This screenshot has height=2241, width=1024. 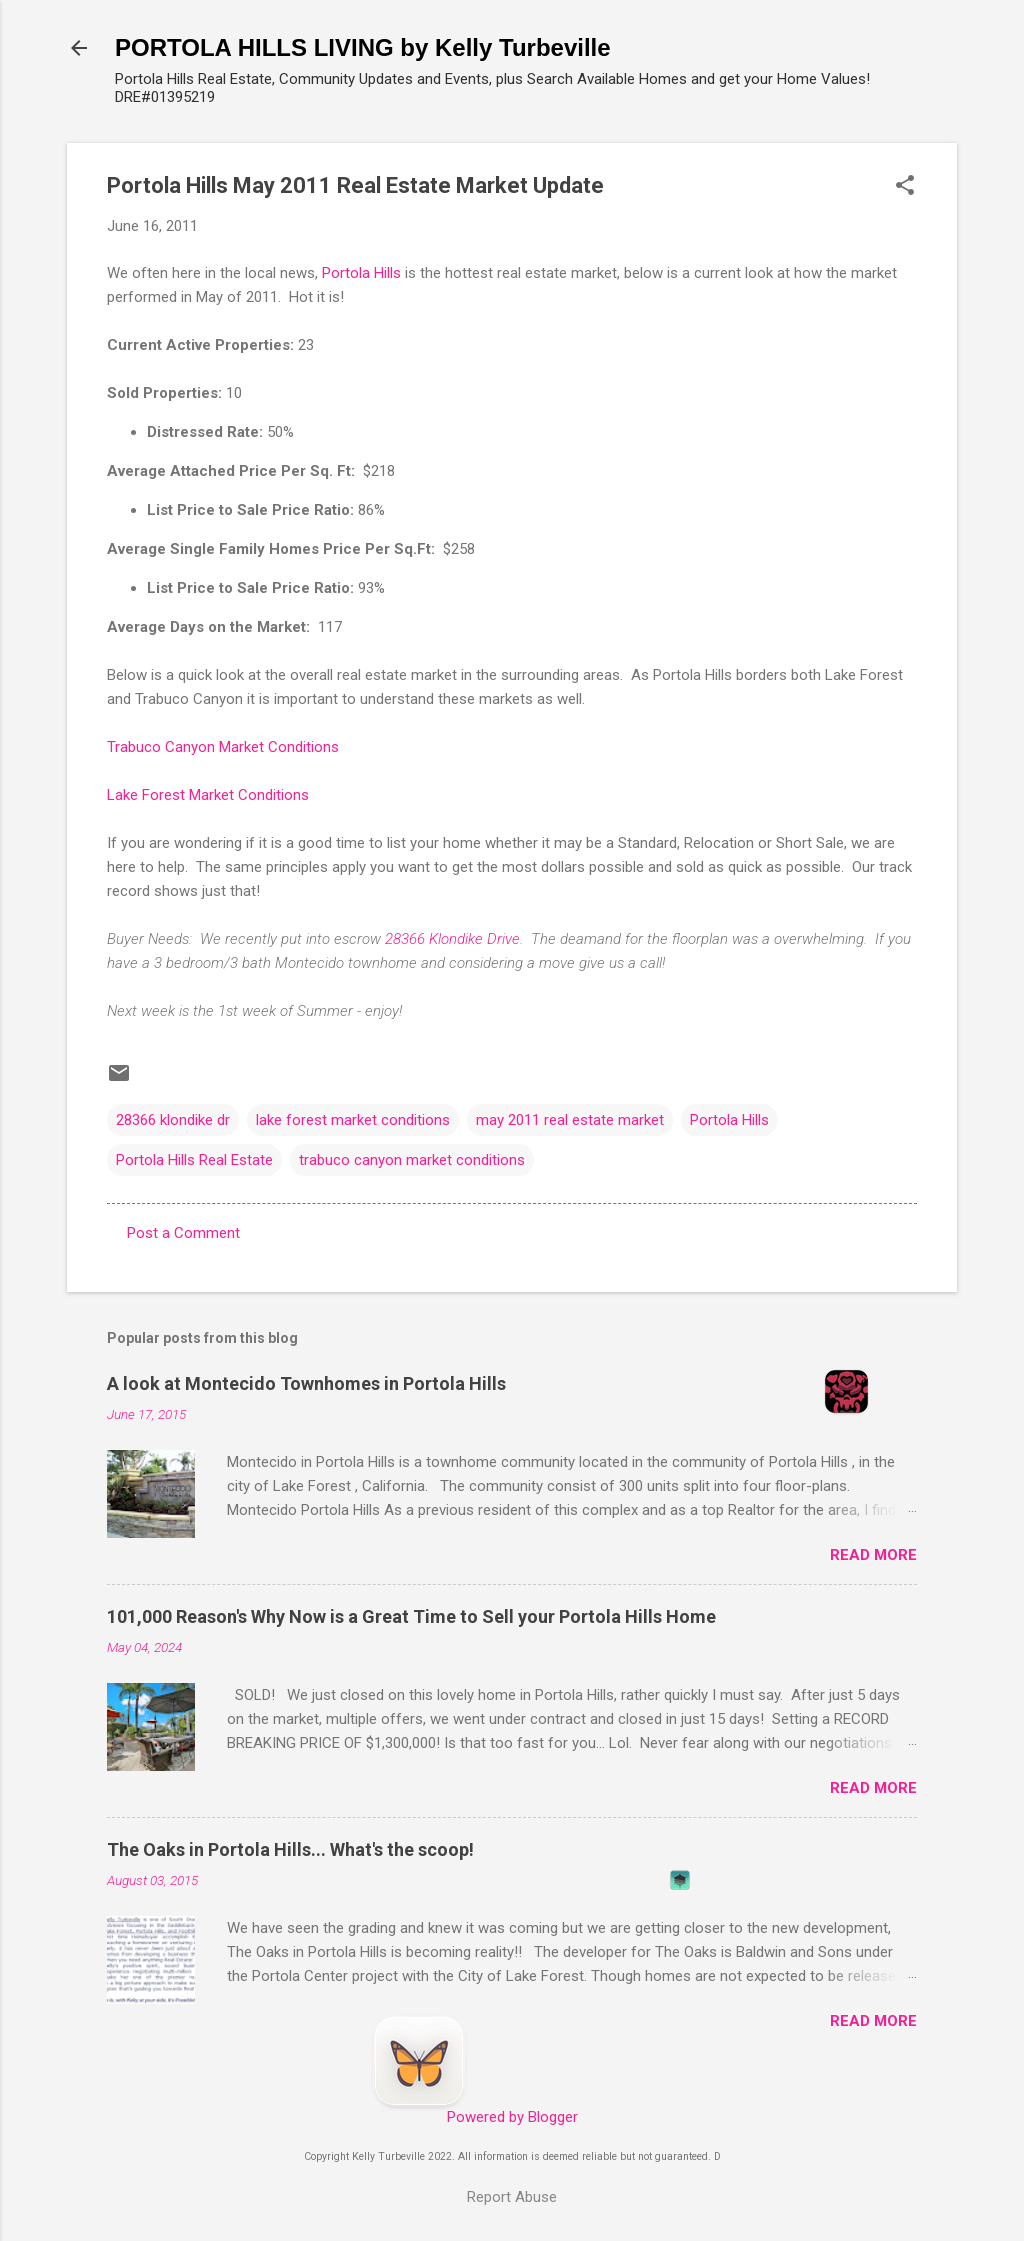 What do you see at coordinates (680, 1880) in the screenshot?
I see `launch the GNOME Mines game` at bounding box center [680, 1880].